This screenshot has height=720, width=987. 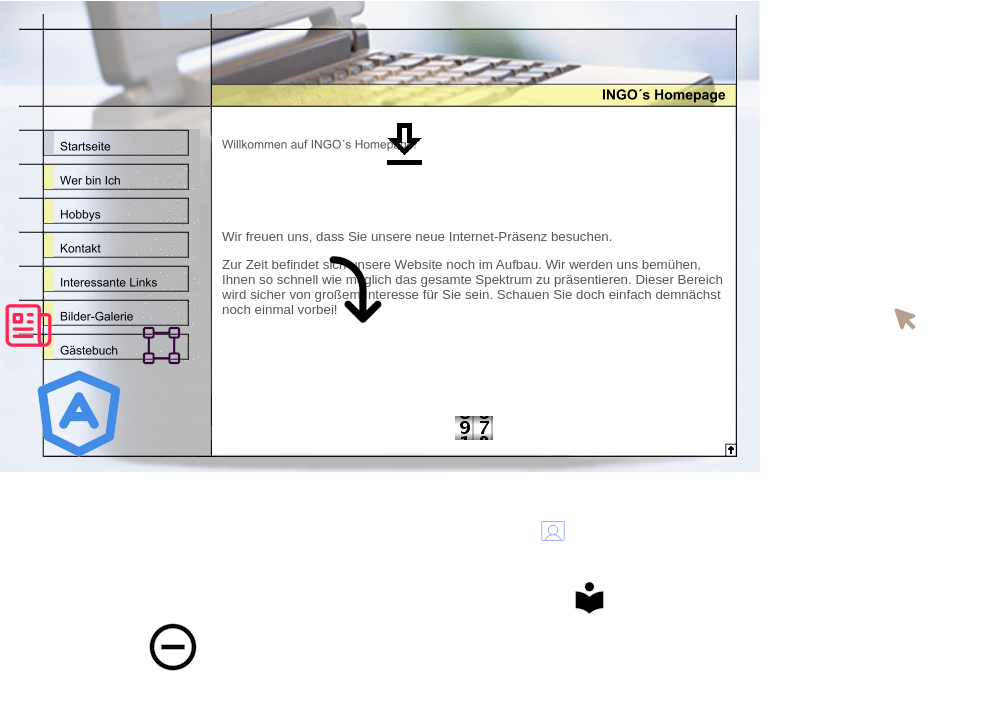 I want to click on mouse cursor or pointer indicator, so click(x=905, y=319).